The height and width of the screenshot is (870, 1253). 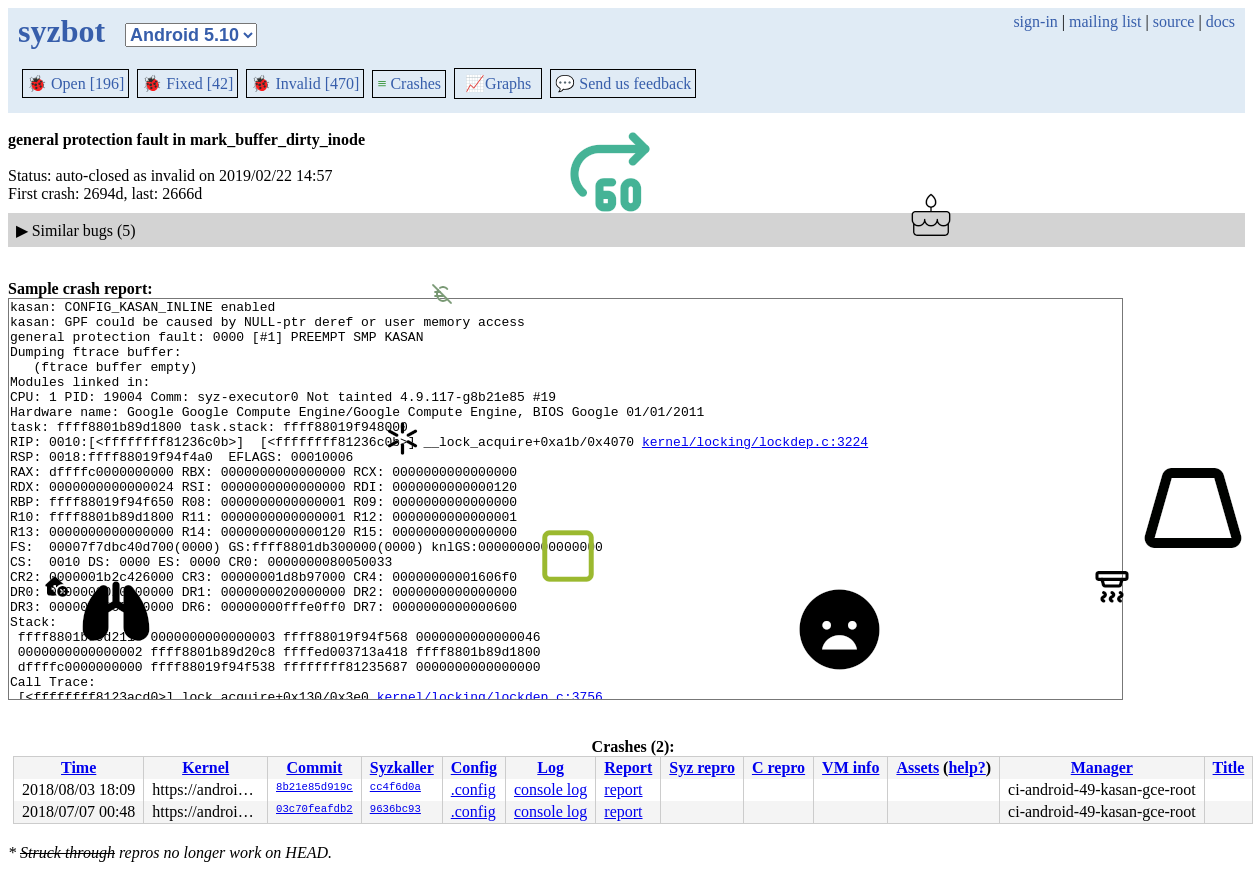 I want to click on medical facility or clinic unavailable, so click(x=56, y=586).